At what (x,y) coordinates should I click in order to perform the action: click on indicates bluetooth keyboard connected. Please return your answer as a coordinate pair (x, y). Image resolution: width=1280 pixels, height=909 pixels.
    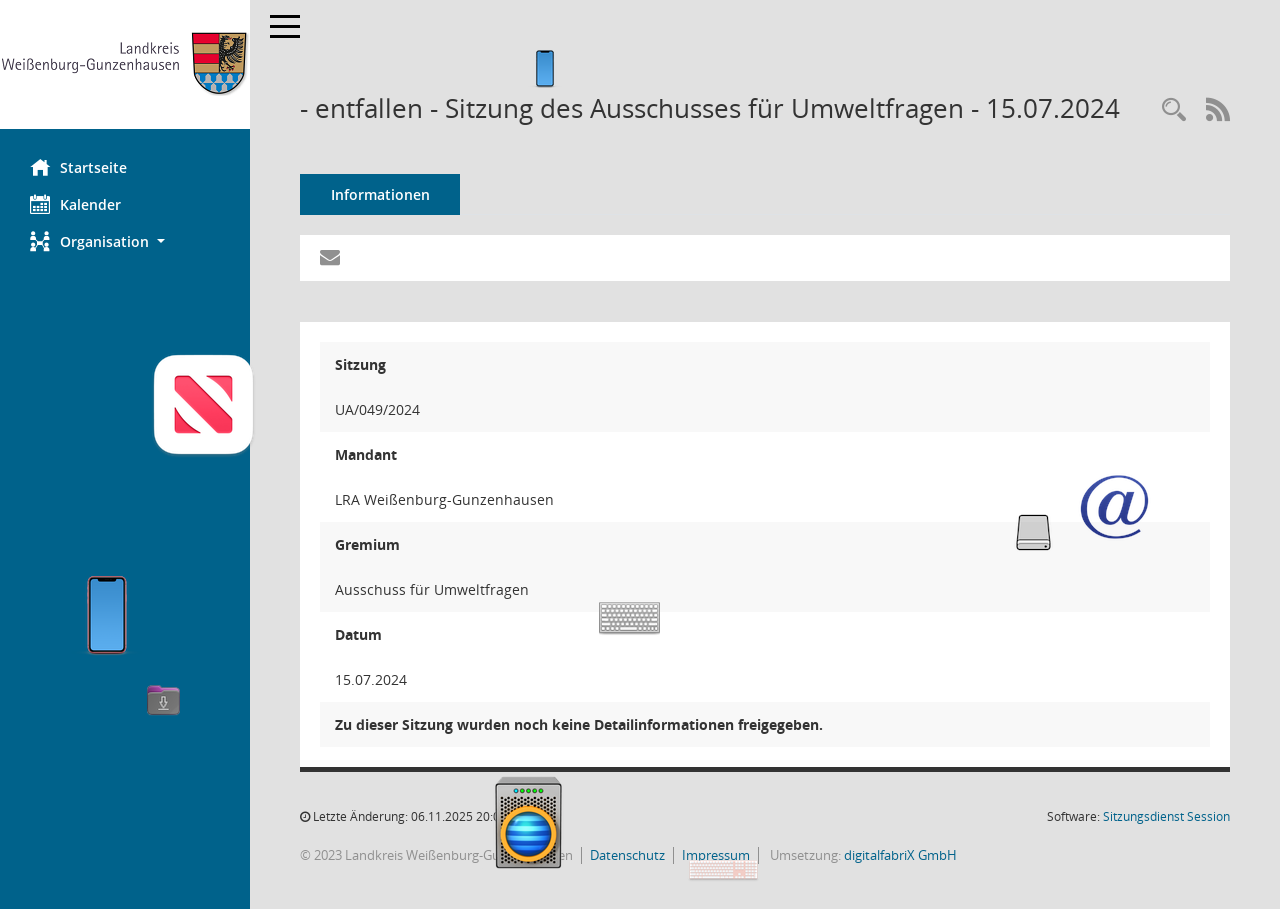
    Looking at the image, I should click on (629, 617).